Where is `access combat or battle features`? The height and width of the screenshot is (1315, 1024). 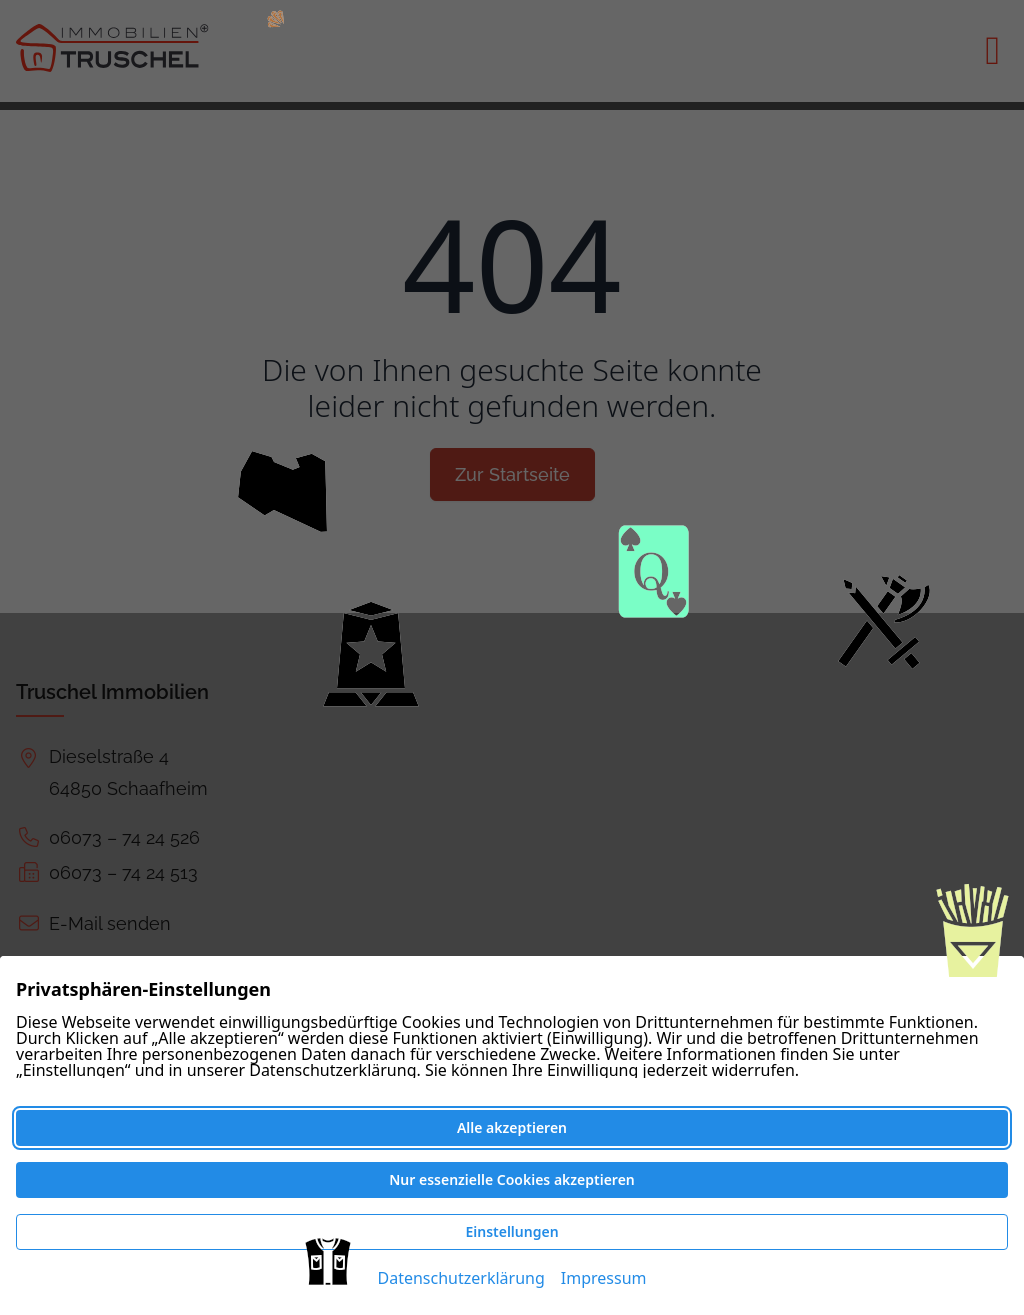
access combat or battle features is located at coordinates (884, 622).